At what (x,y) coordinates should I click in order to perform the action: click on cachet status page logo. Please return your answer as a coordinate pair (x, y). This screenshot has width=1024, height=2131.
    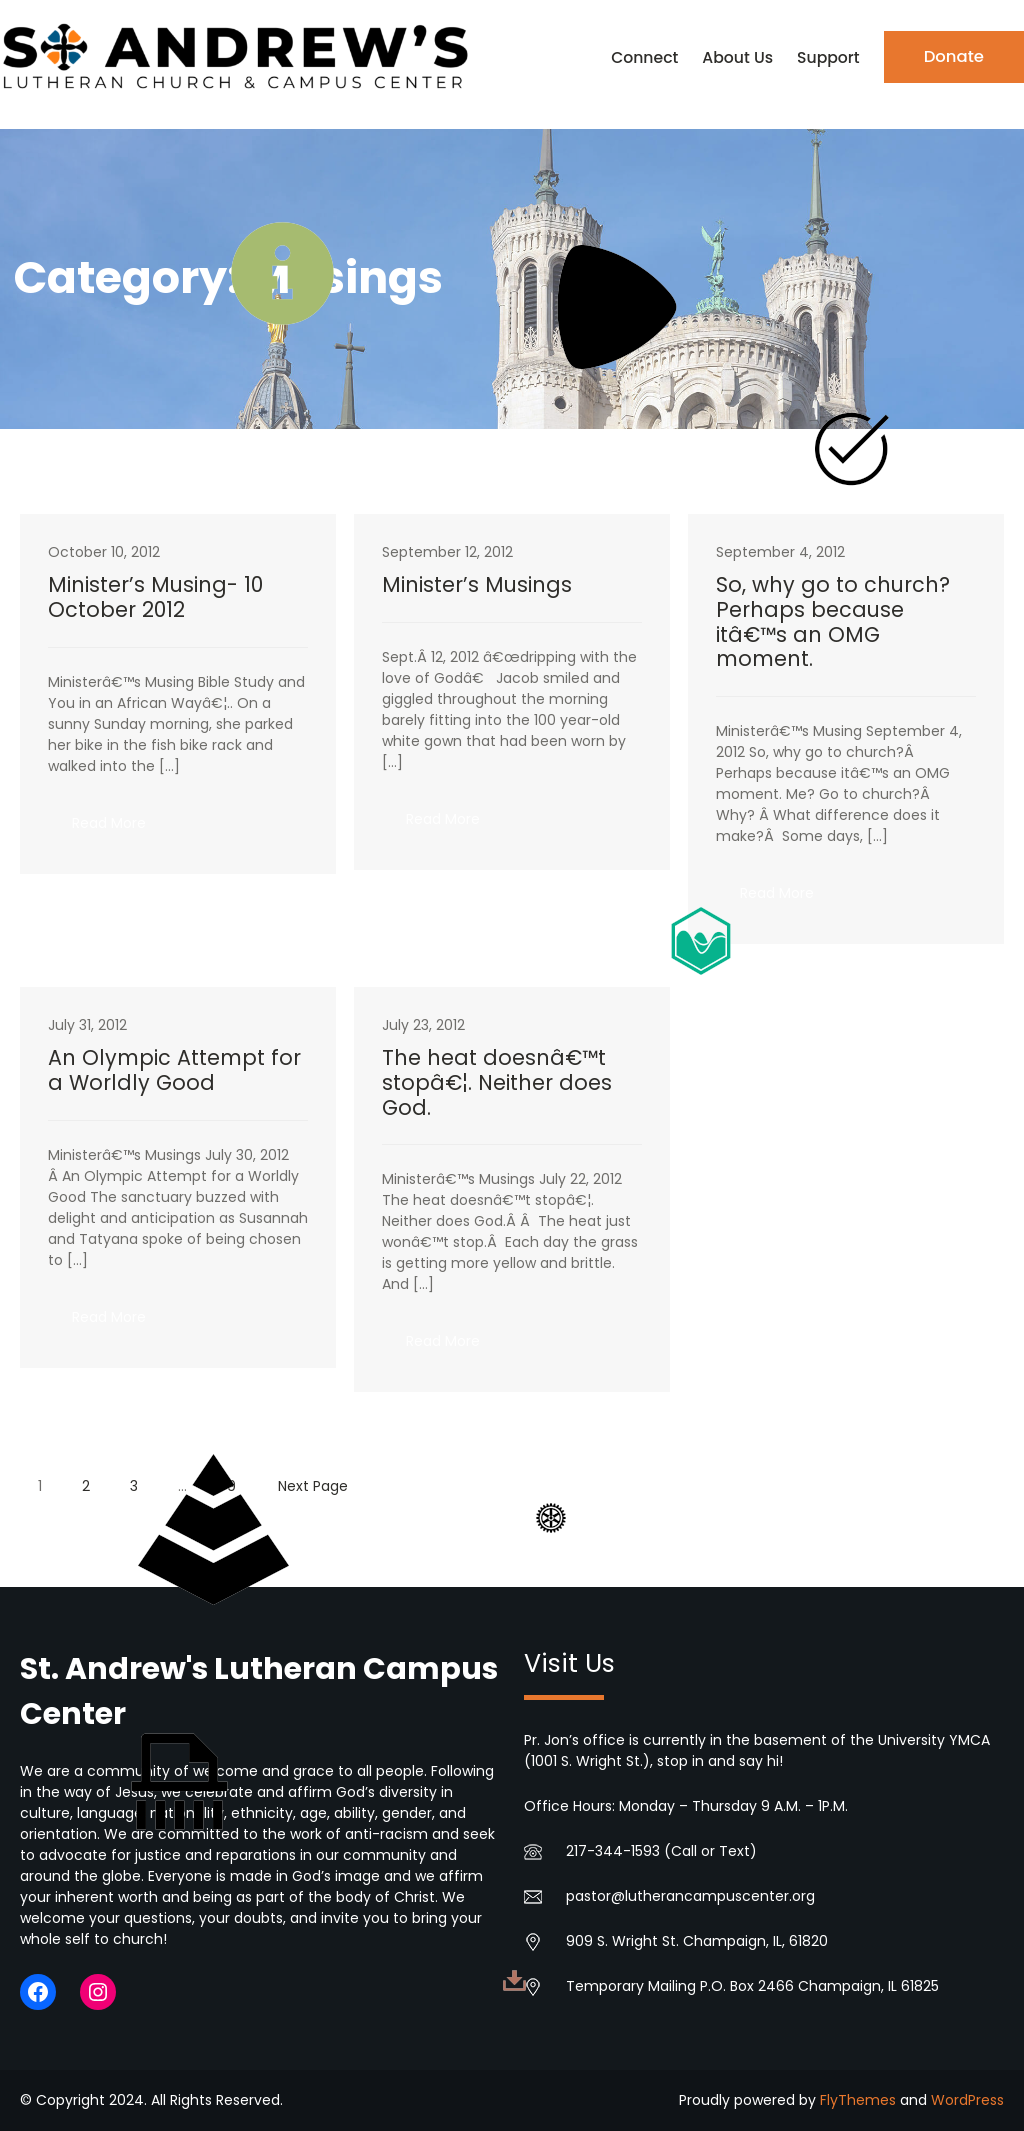
    Looking at the image, I should click on (852, 449).